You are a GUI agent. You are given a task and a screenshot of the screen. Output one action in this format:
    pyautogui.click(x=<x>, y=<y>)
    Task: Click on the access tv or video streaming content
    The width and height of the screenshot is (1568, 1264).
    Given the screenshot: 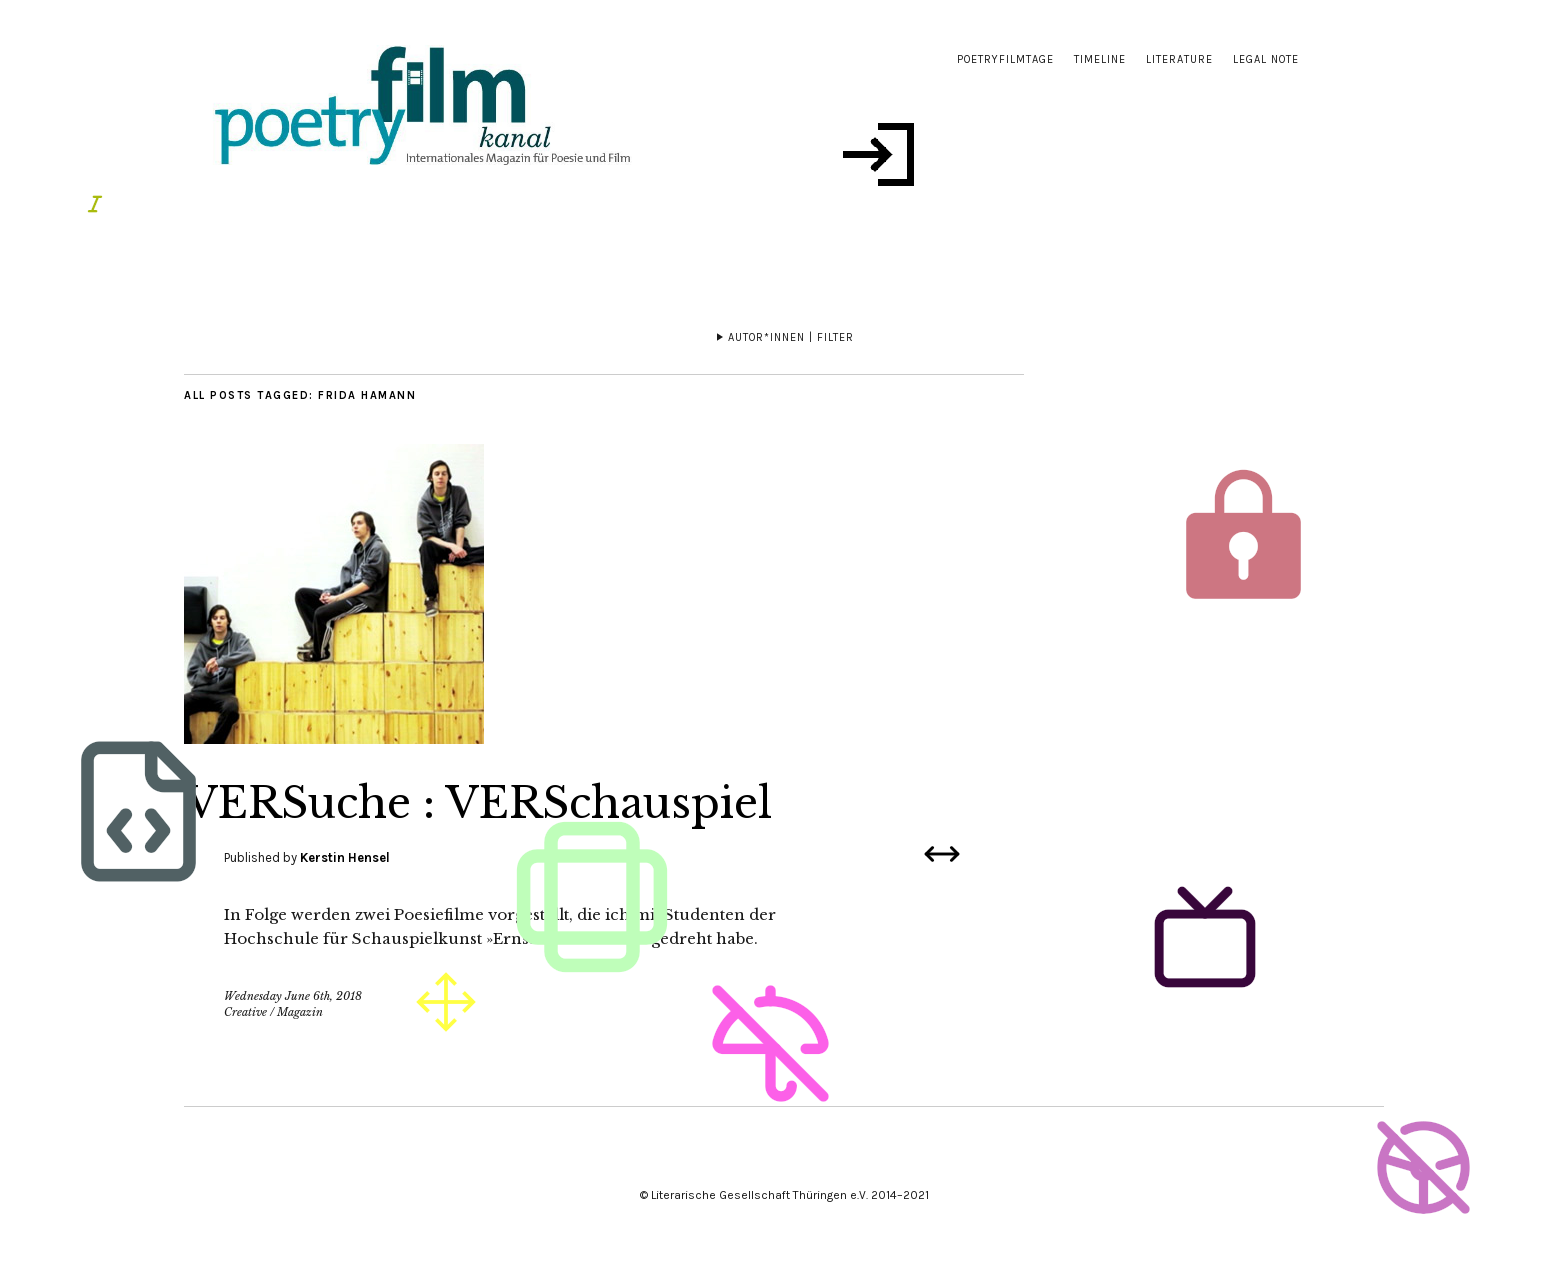 What is the action you would take?
    pyautogui.click(x=1205, y=937)
    